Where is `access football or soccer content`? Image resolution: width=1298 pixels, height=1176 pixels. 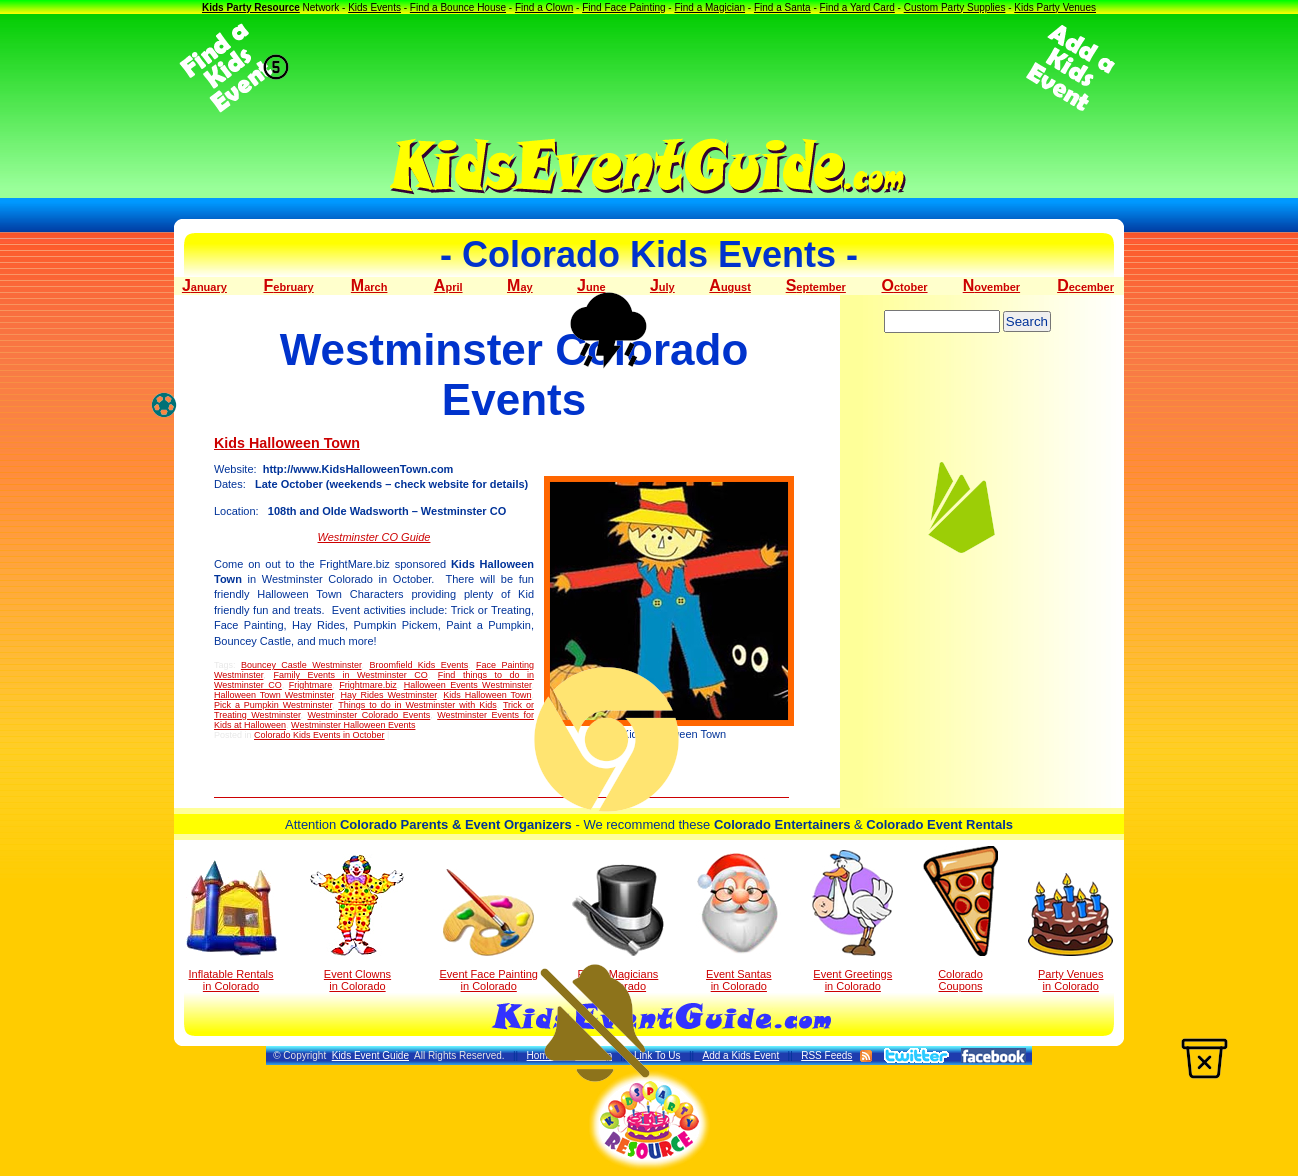 access football or soccer content is located at coordinates (164, 405).